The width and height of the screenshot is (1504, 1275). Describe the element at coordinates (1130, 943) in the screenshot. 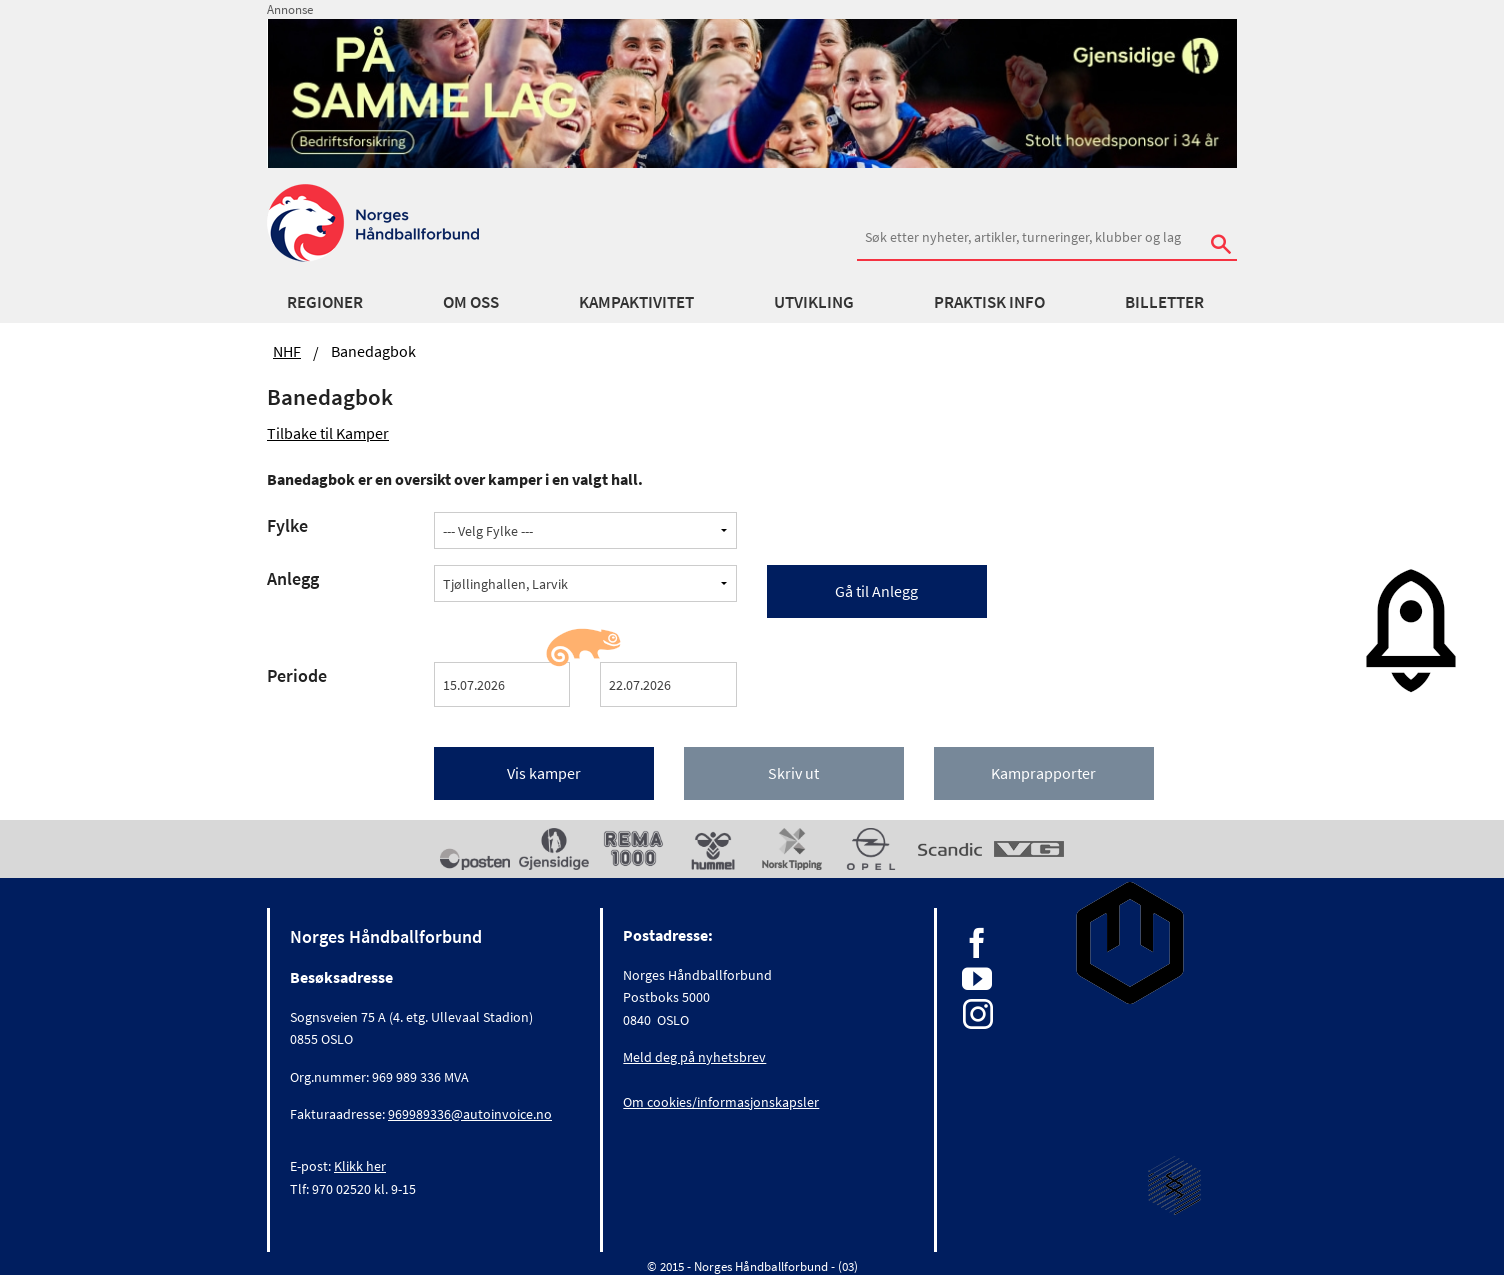

I see `wasmcloud platform logo` at that location.